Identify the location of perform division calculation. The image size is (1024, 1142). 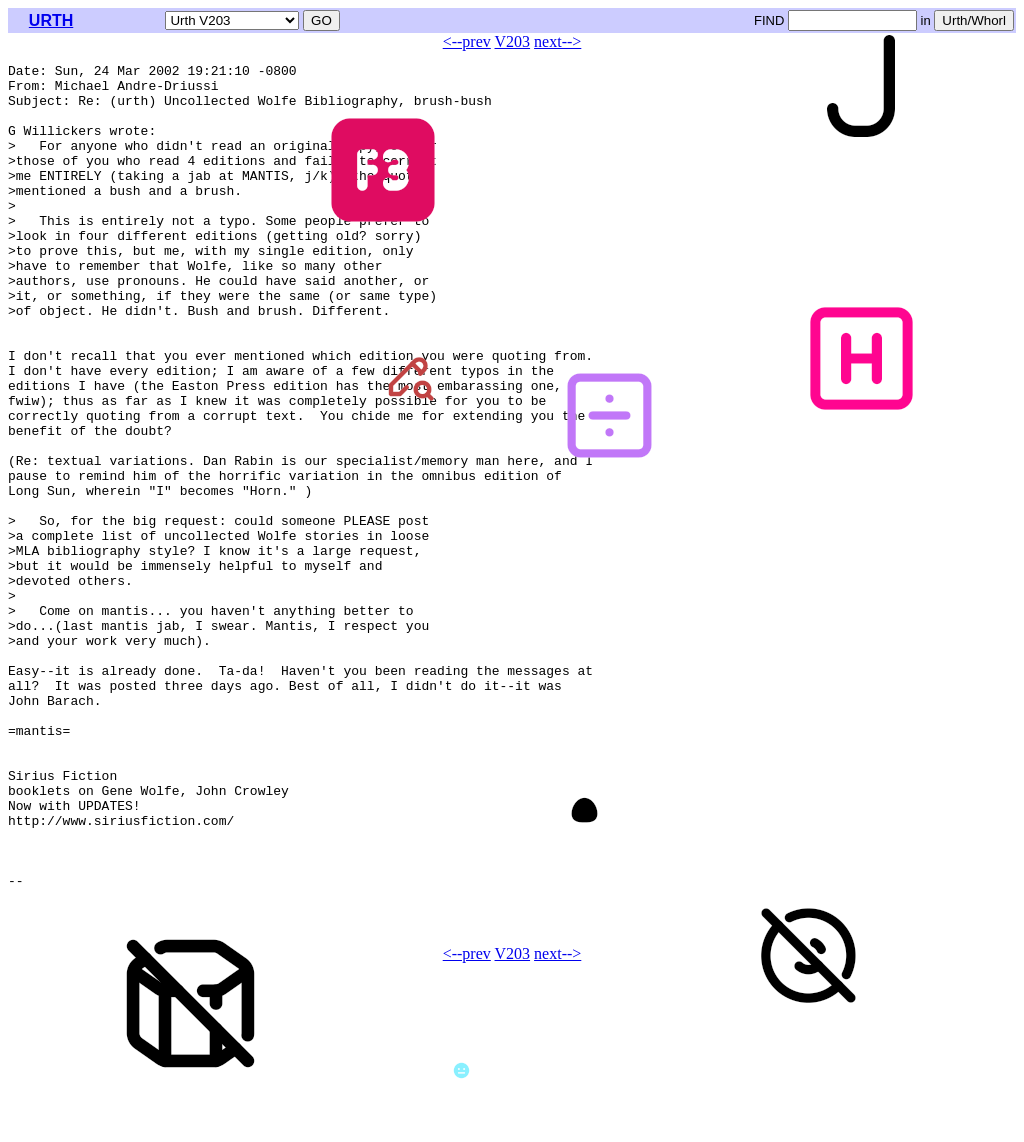
(609, 415).